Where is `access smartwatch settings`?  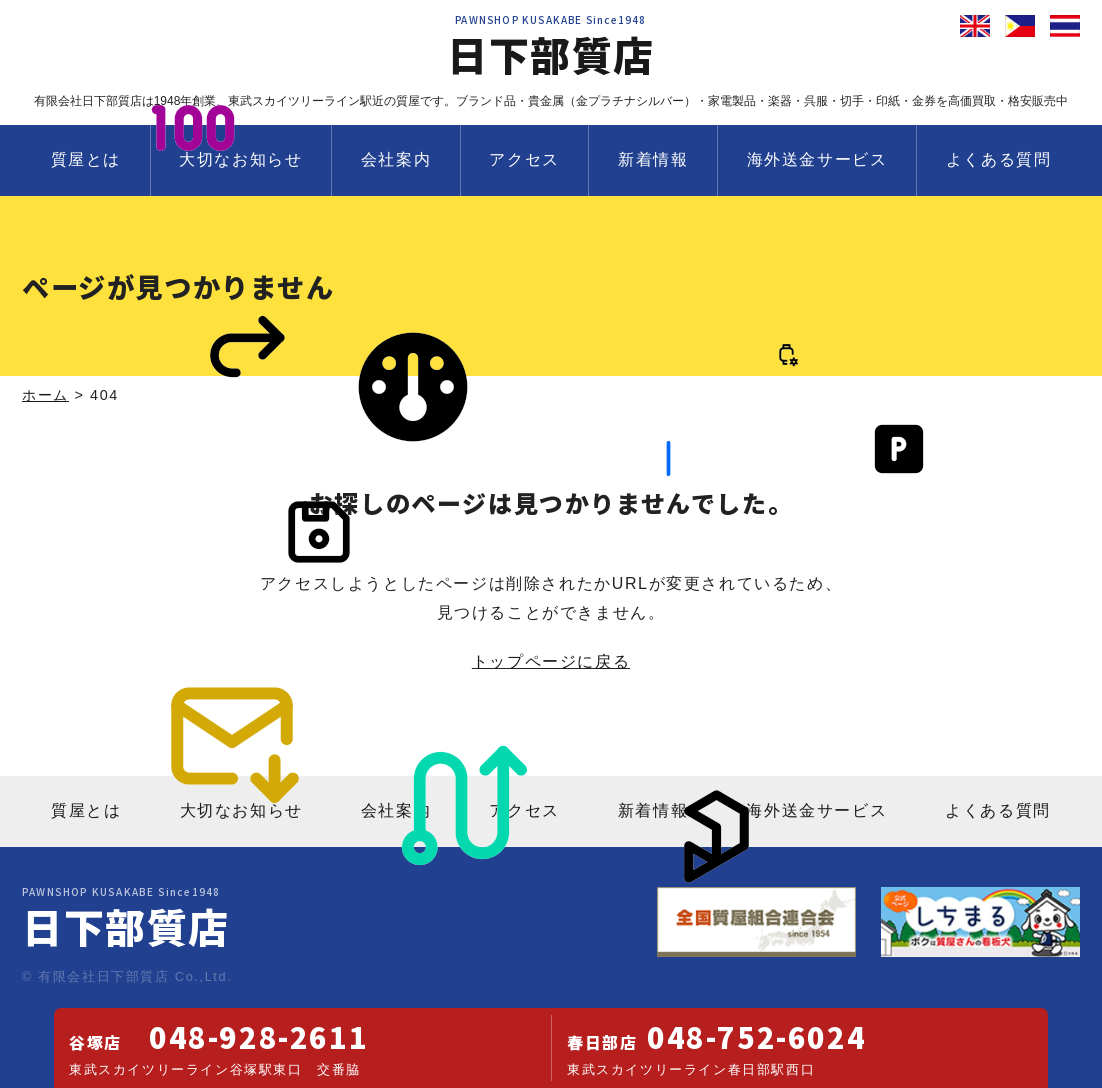
access smartwatch settings is located at coordinates (786, 354).